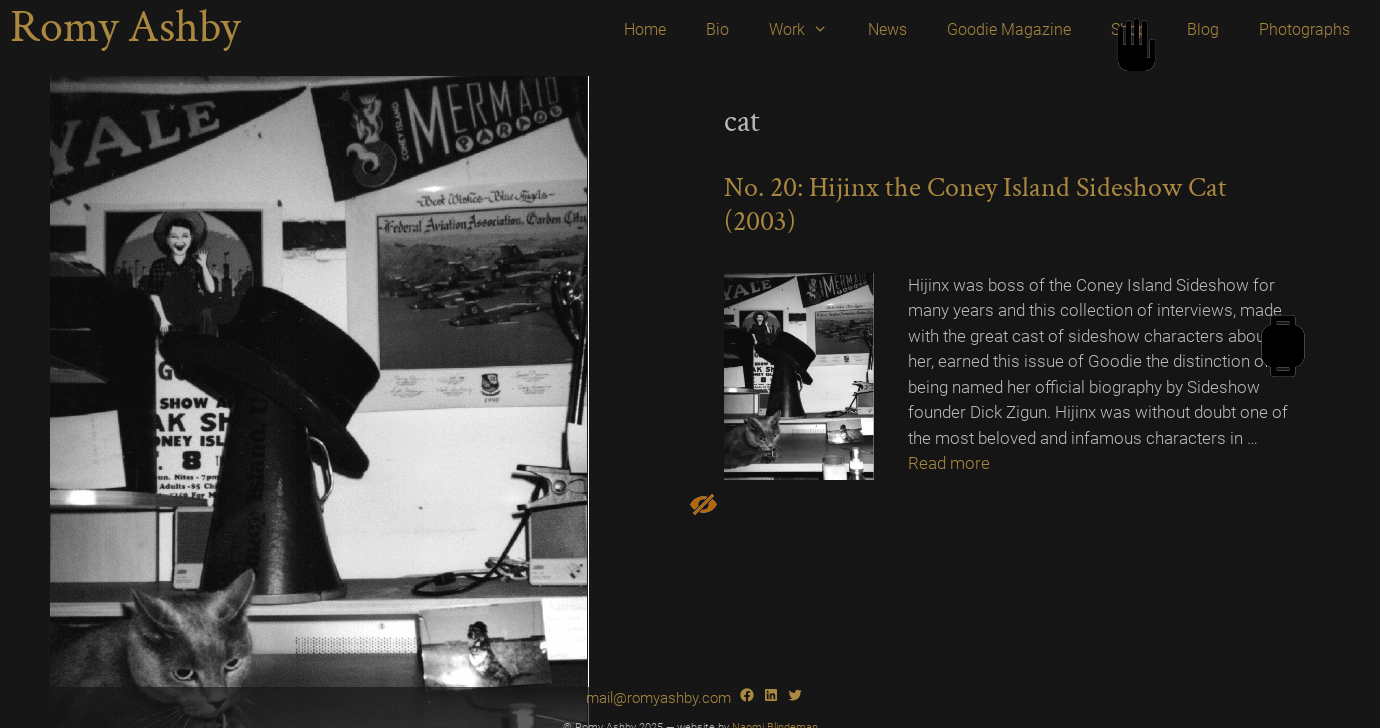  What do you see at coordinates (1136, 44) in the screenshot?
I see `stop or halt an action` at bounding box center [1136, 44].